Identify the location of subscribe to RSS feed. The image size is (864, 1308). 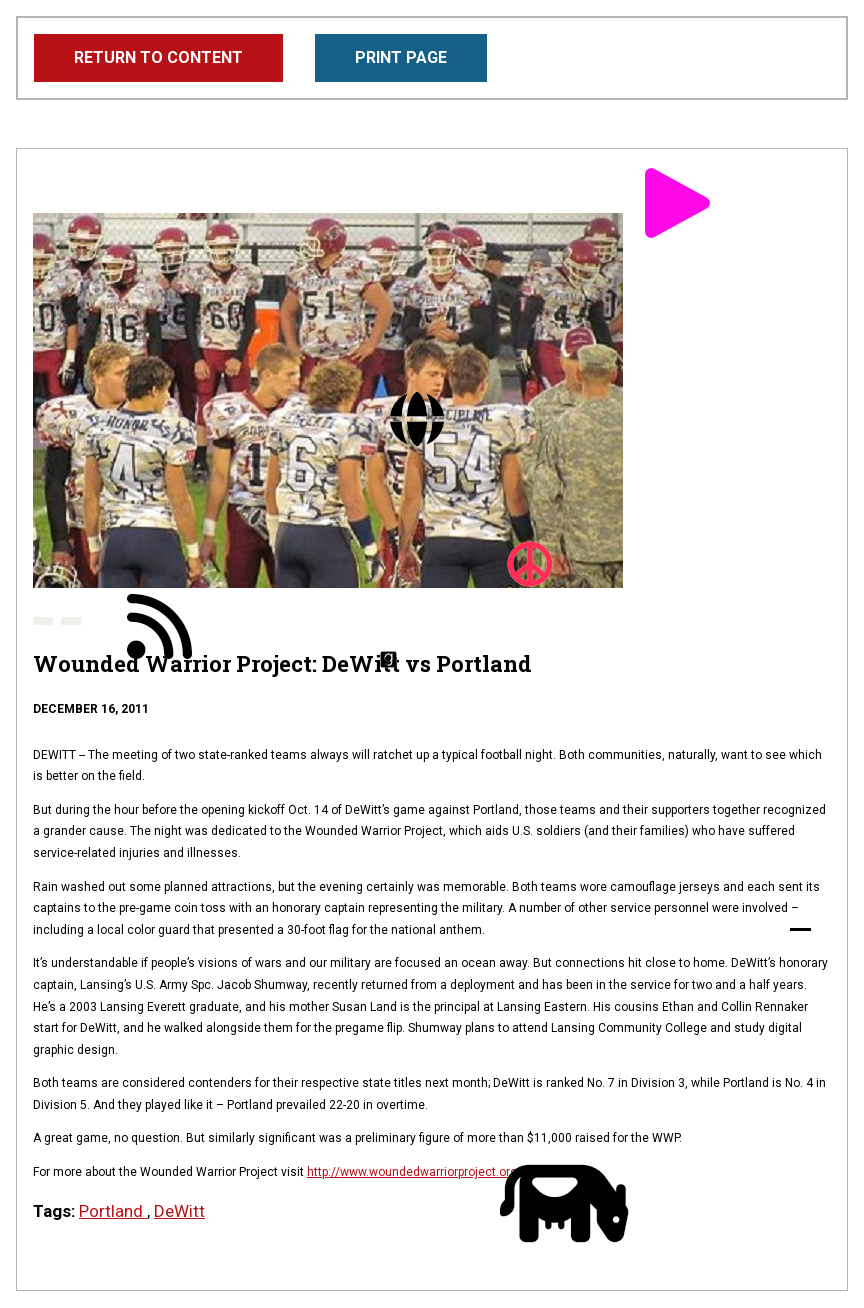
(159, 626).